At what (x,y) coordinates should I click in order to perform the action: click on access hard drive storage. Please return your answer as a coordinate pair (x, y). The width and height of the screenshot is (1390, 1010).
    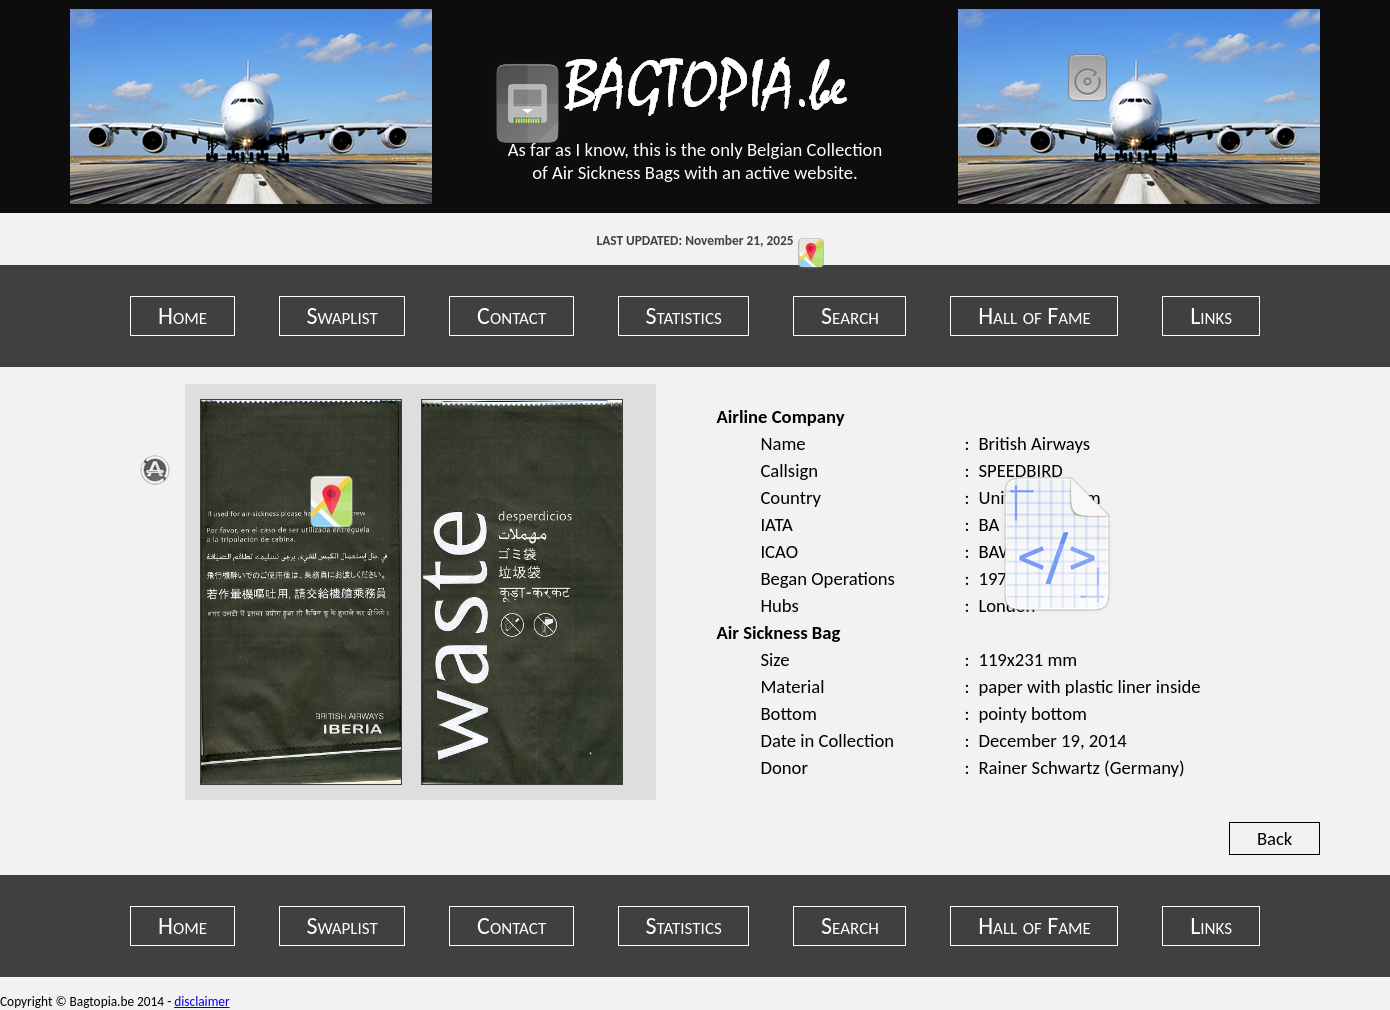
    Looking at the image, I should click on (1087, 77).